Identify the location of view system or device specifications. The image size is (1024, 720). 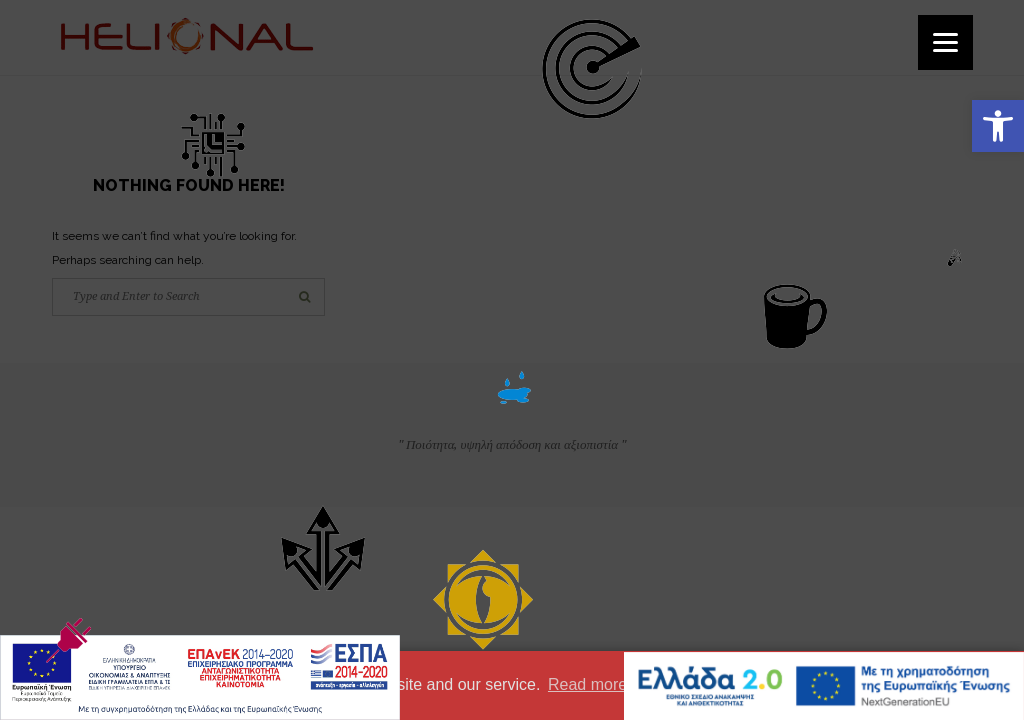
(213, 145).